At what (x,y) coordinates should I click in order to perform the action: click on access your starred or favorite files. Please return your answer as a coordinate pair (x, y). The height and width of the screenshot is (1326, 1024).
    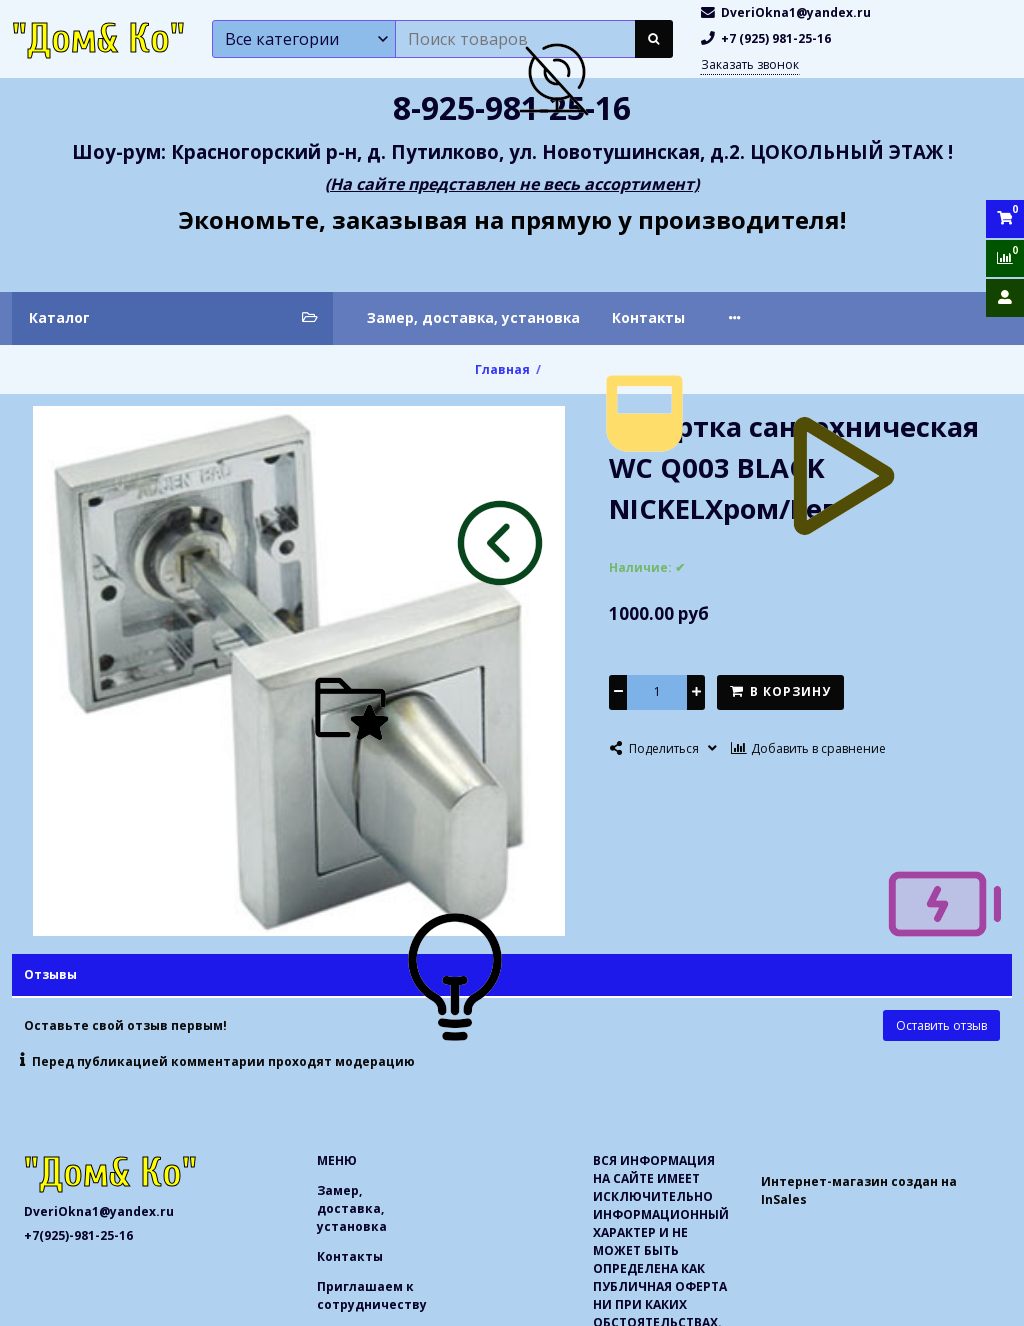
    Looking at the image, I should click on (350, 707).